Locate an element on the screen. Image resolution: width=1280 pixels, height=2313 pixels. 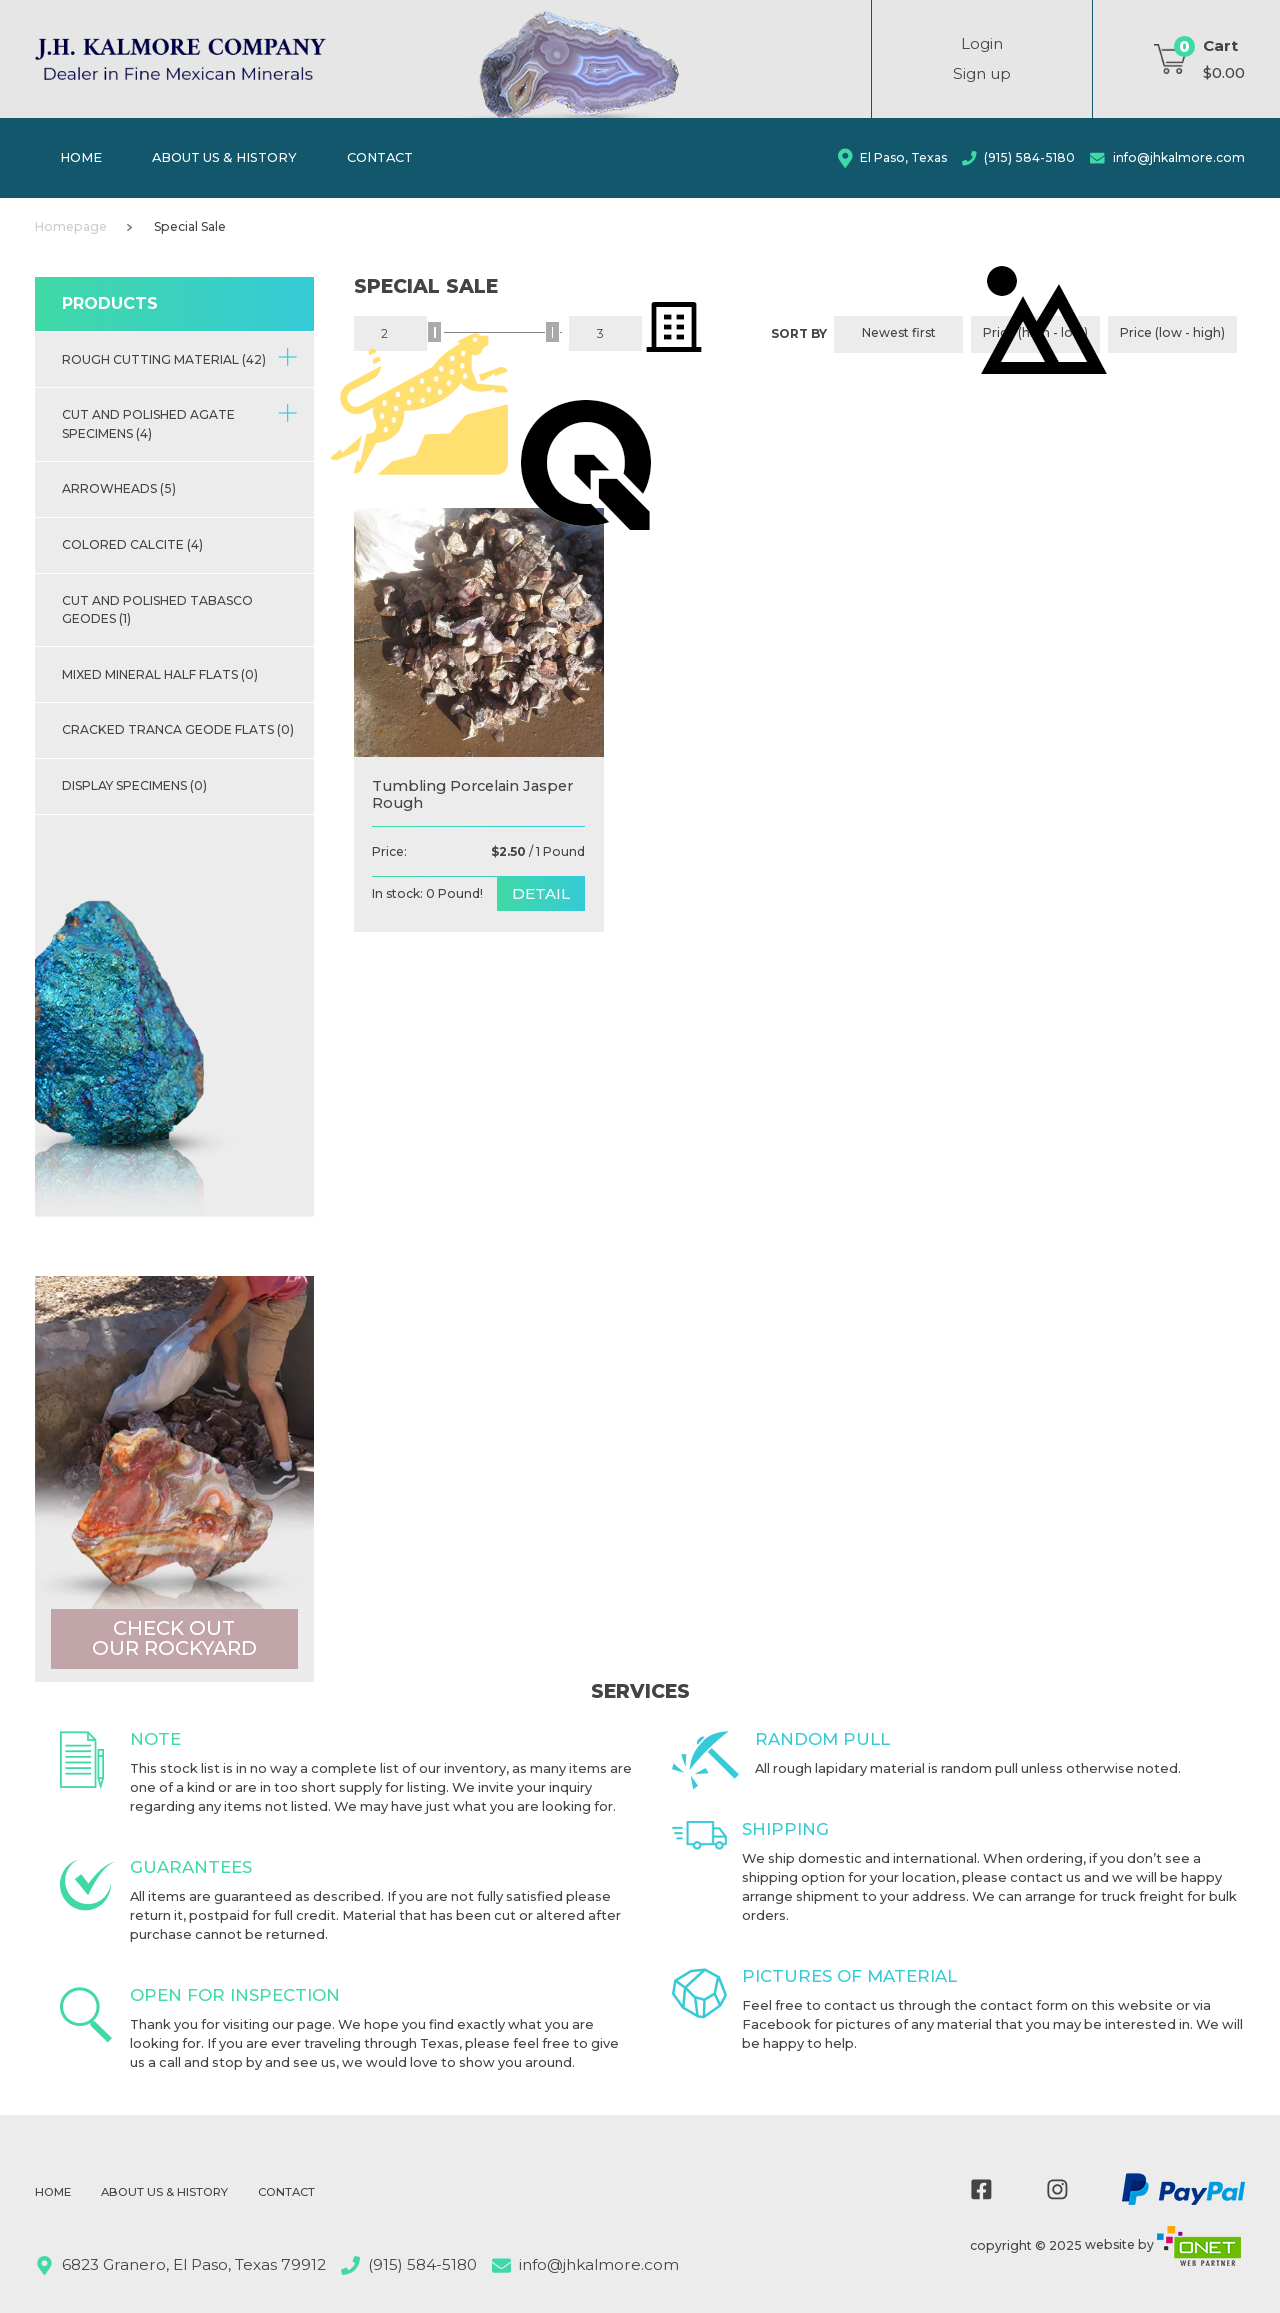
view building or office location is located at coordinates (674, 327).